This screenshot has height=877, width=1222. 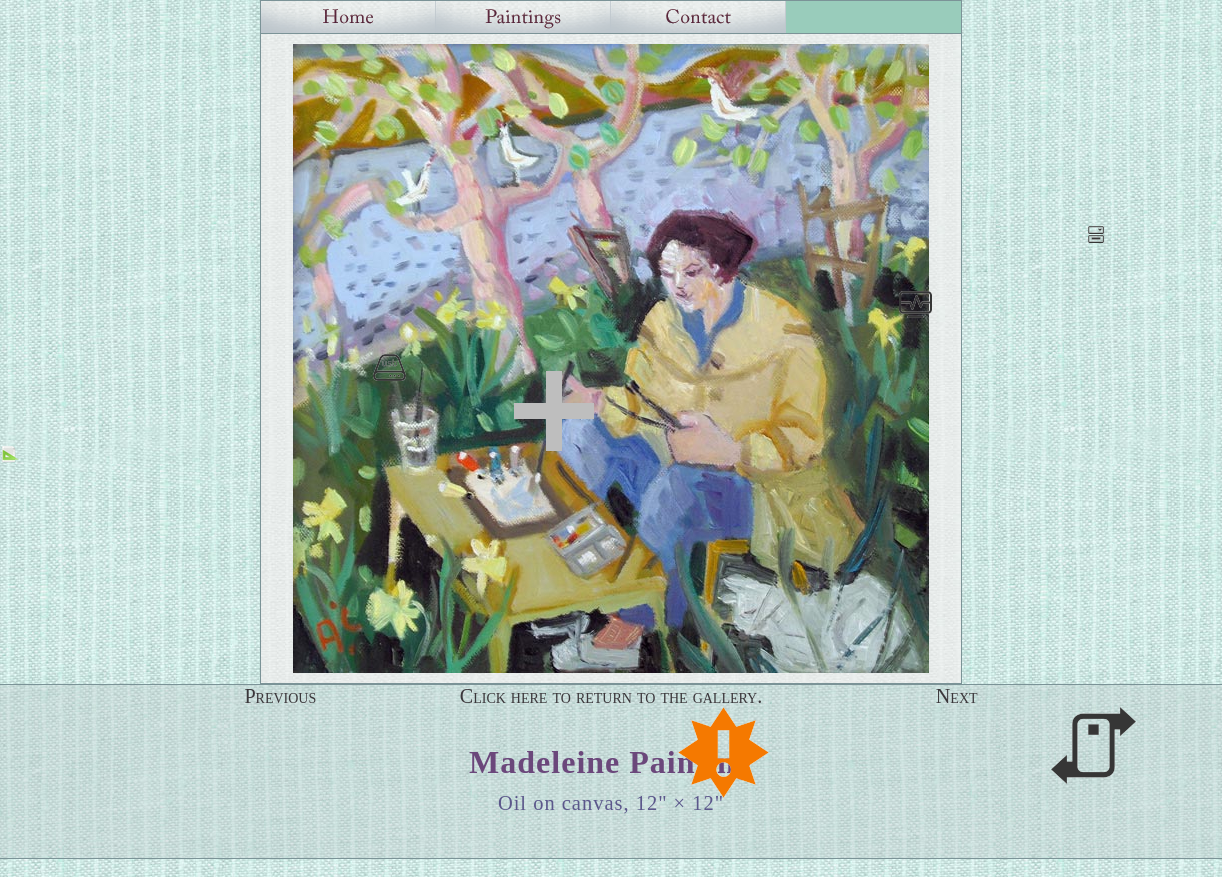 I want to click on external usb hard drive connected, so click(x=389, y=366).